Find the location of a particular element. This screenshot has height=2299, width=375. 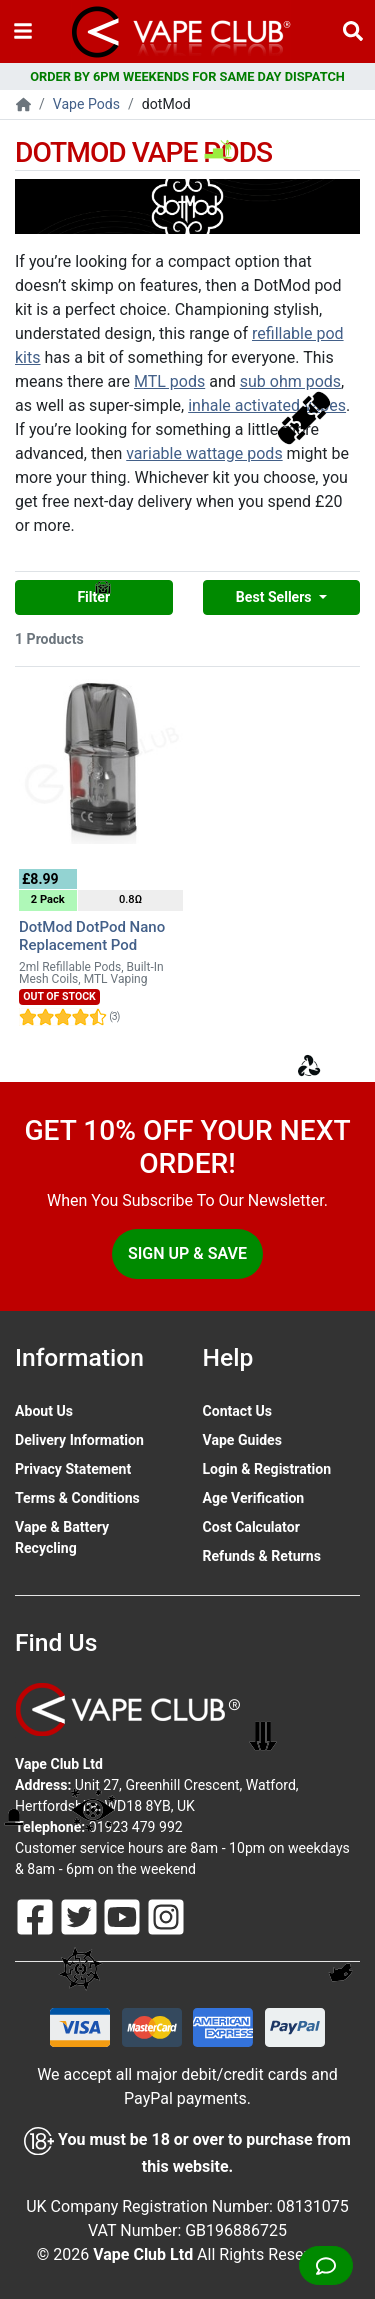

view frost or ice-related content is located at coordinates (93, 1810).